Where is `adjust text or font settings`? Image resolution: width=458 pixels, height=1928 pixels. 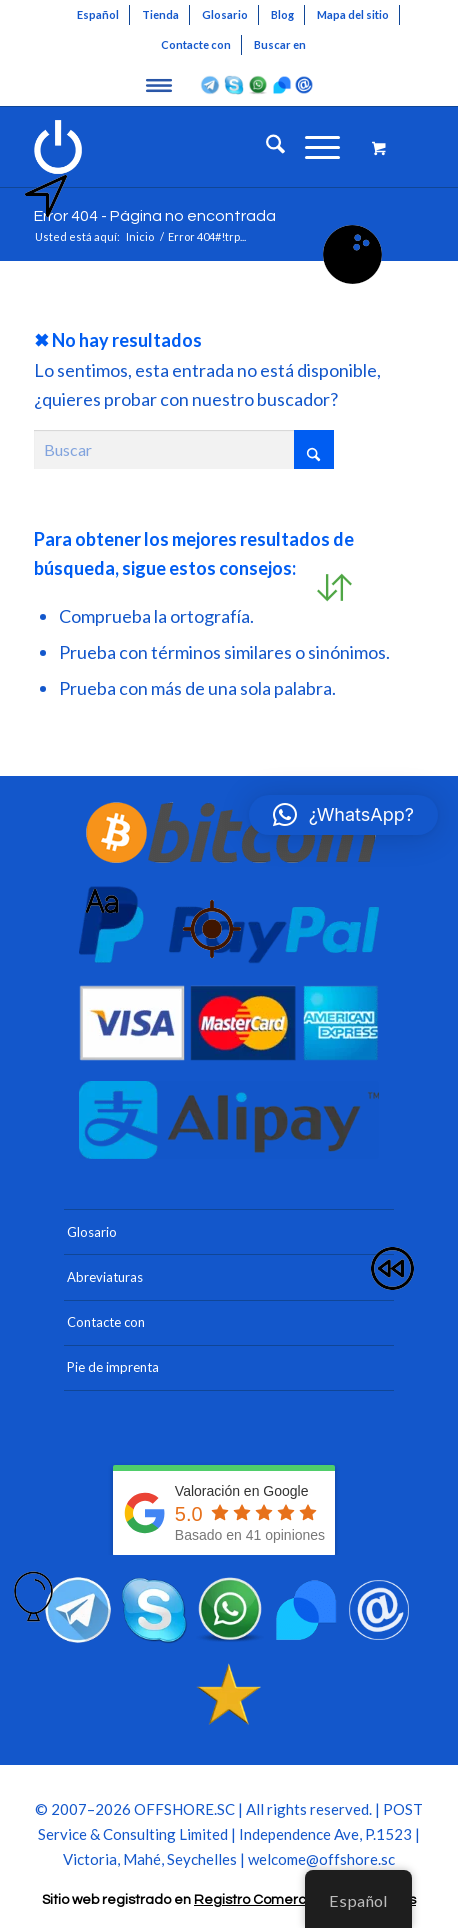 adjust text or font settings is located at coordinates (102, 901).